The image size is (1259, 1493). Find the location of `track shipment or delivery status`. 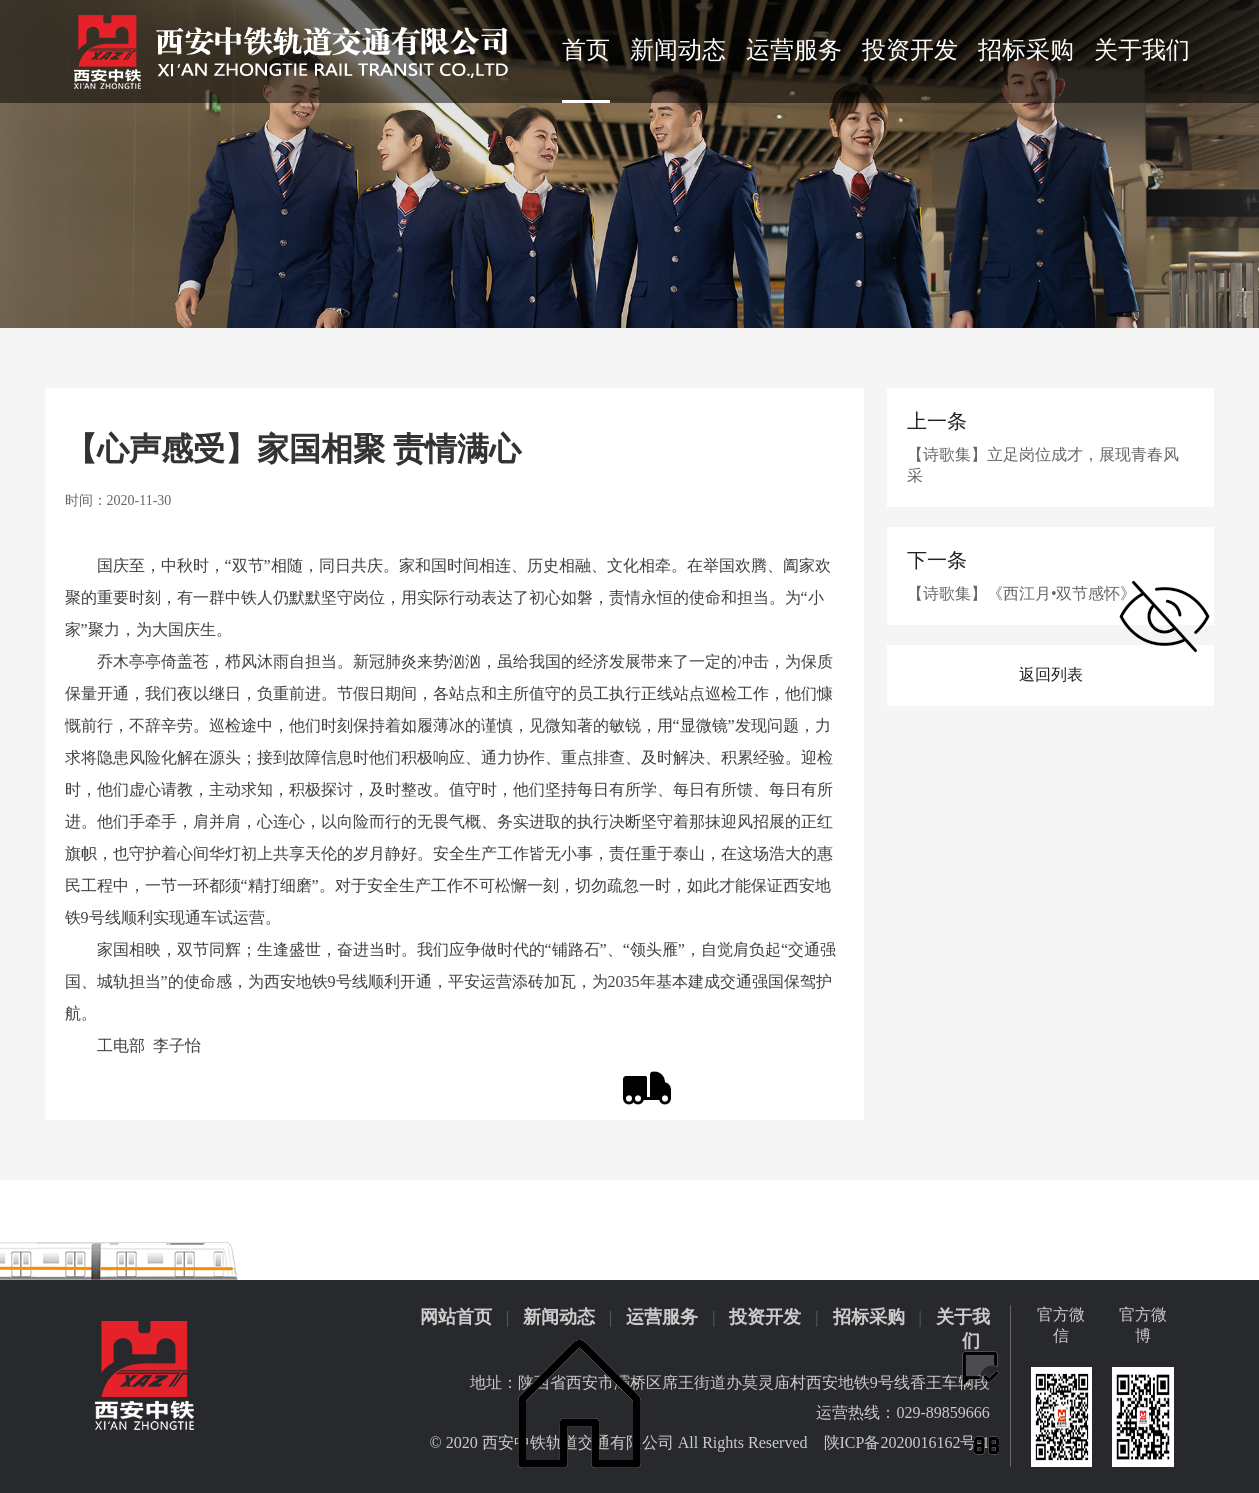

track shipment or delivery status is located at coordinates (647, 1088).